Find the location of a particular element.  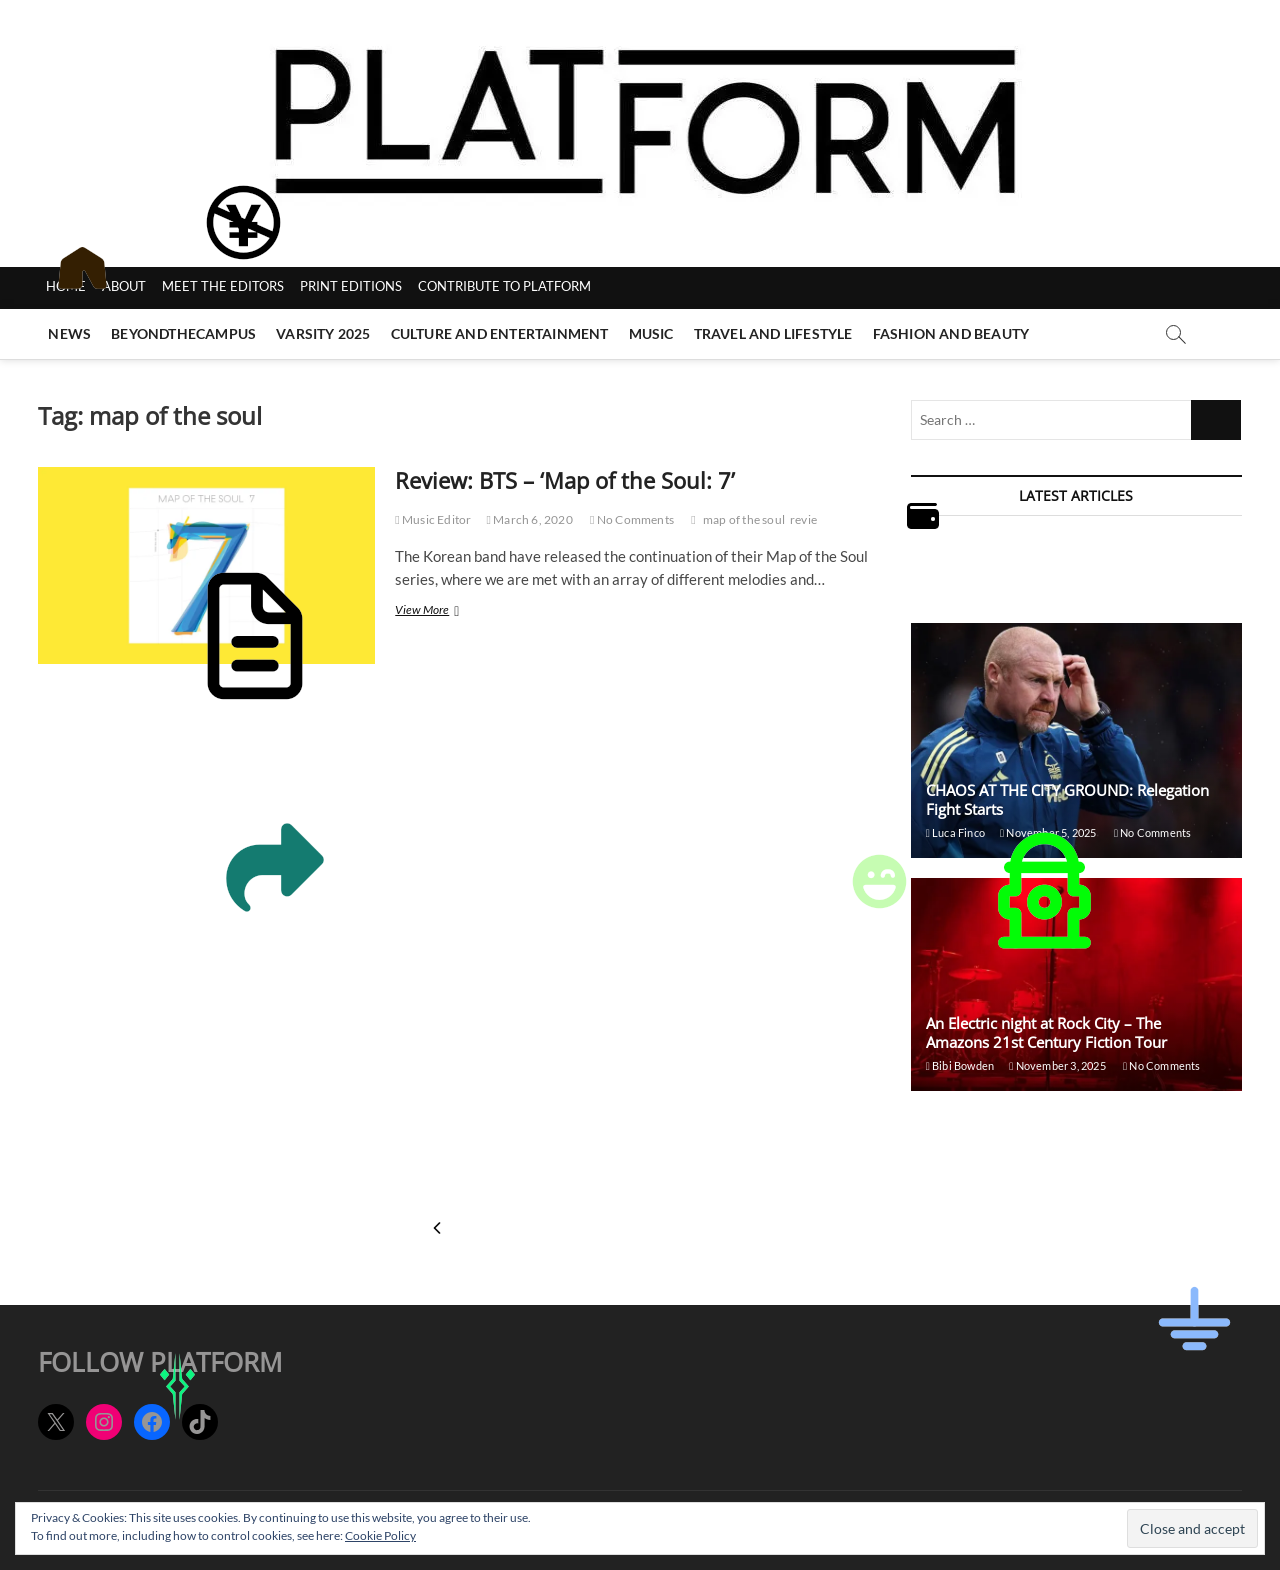

indicates non-commercial use license for Japan (yen symbol) is located at coordinates (243, 222).